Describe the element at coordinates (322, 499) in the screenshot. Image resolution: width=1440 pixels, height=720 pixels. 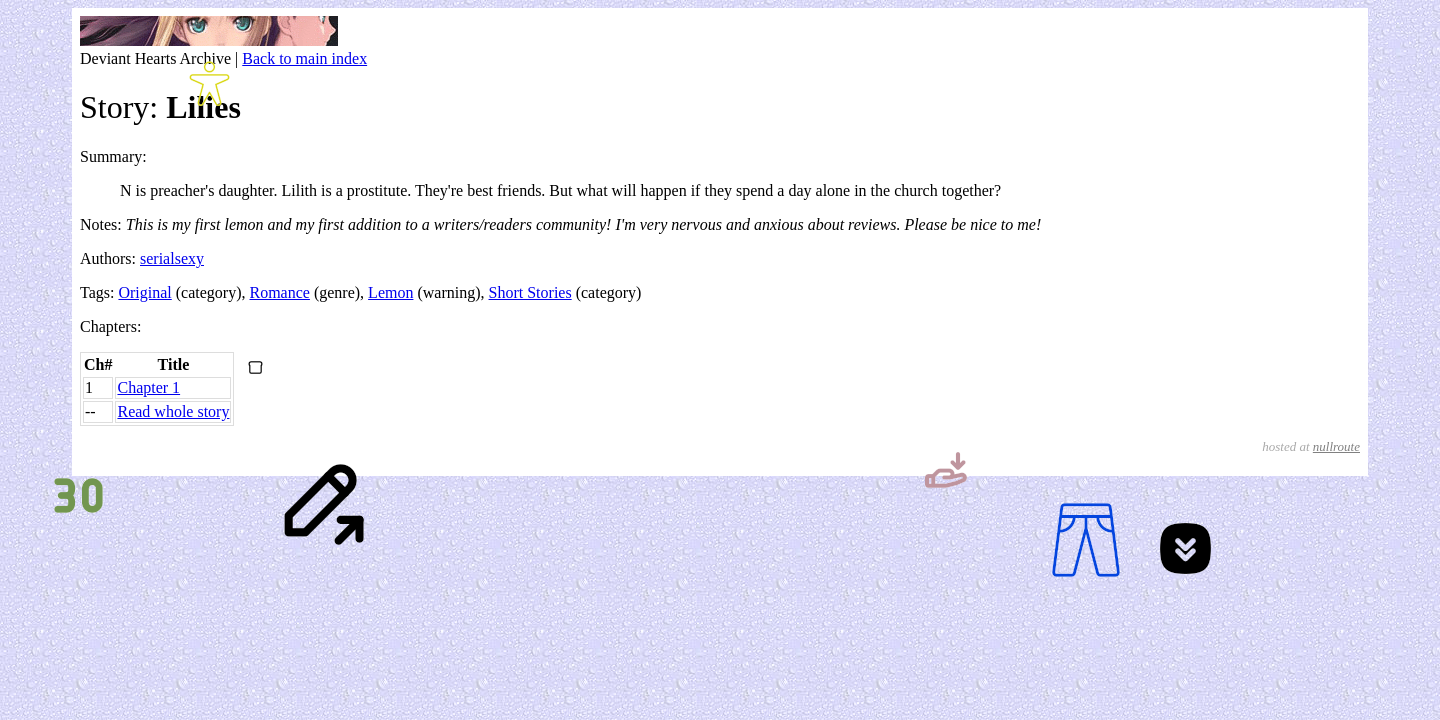
I see `share your edits or annotations` at that location.